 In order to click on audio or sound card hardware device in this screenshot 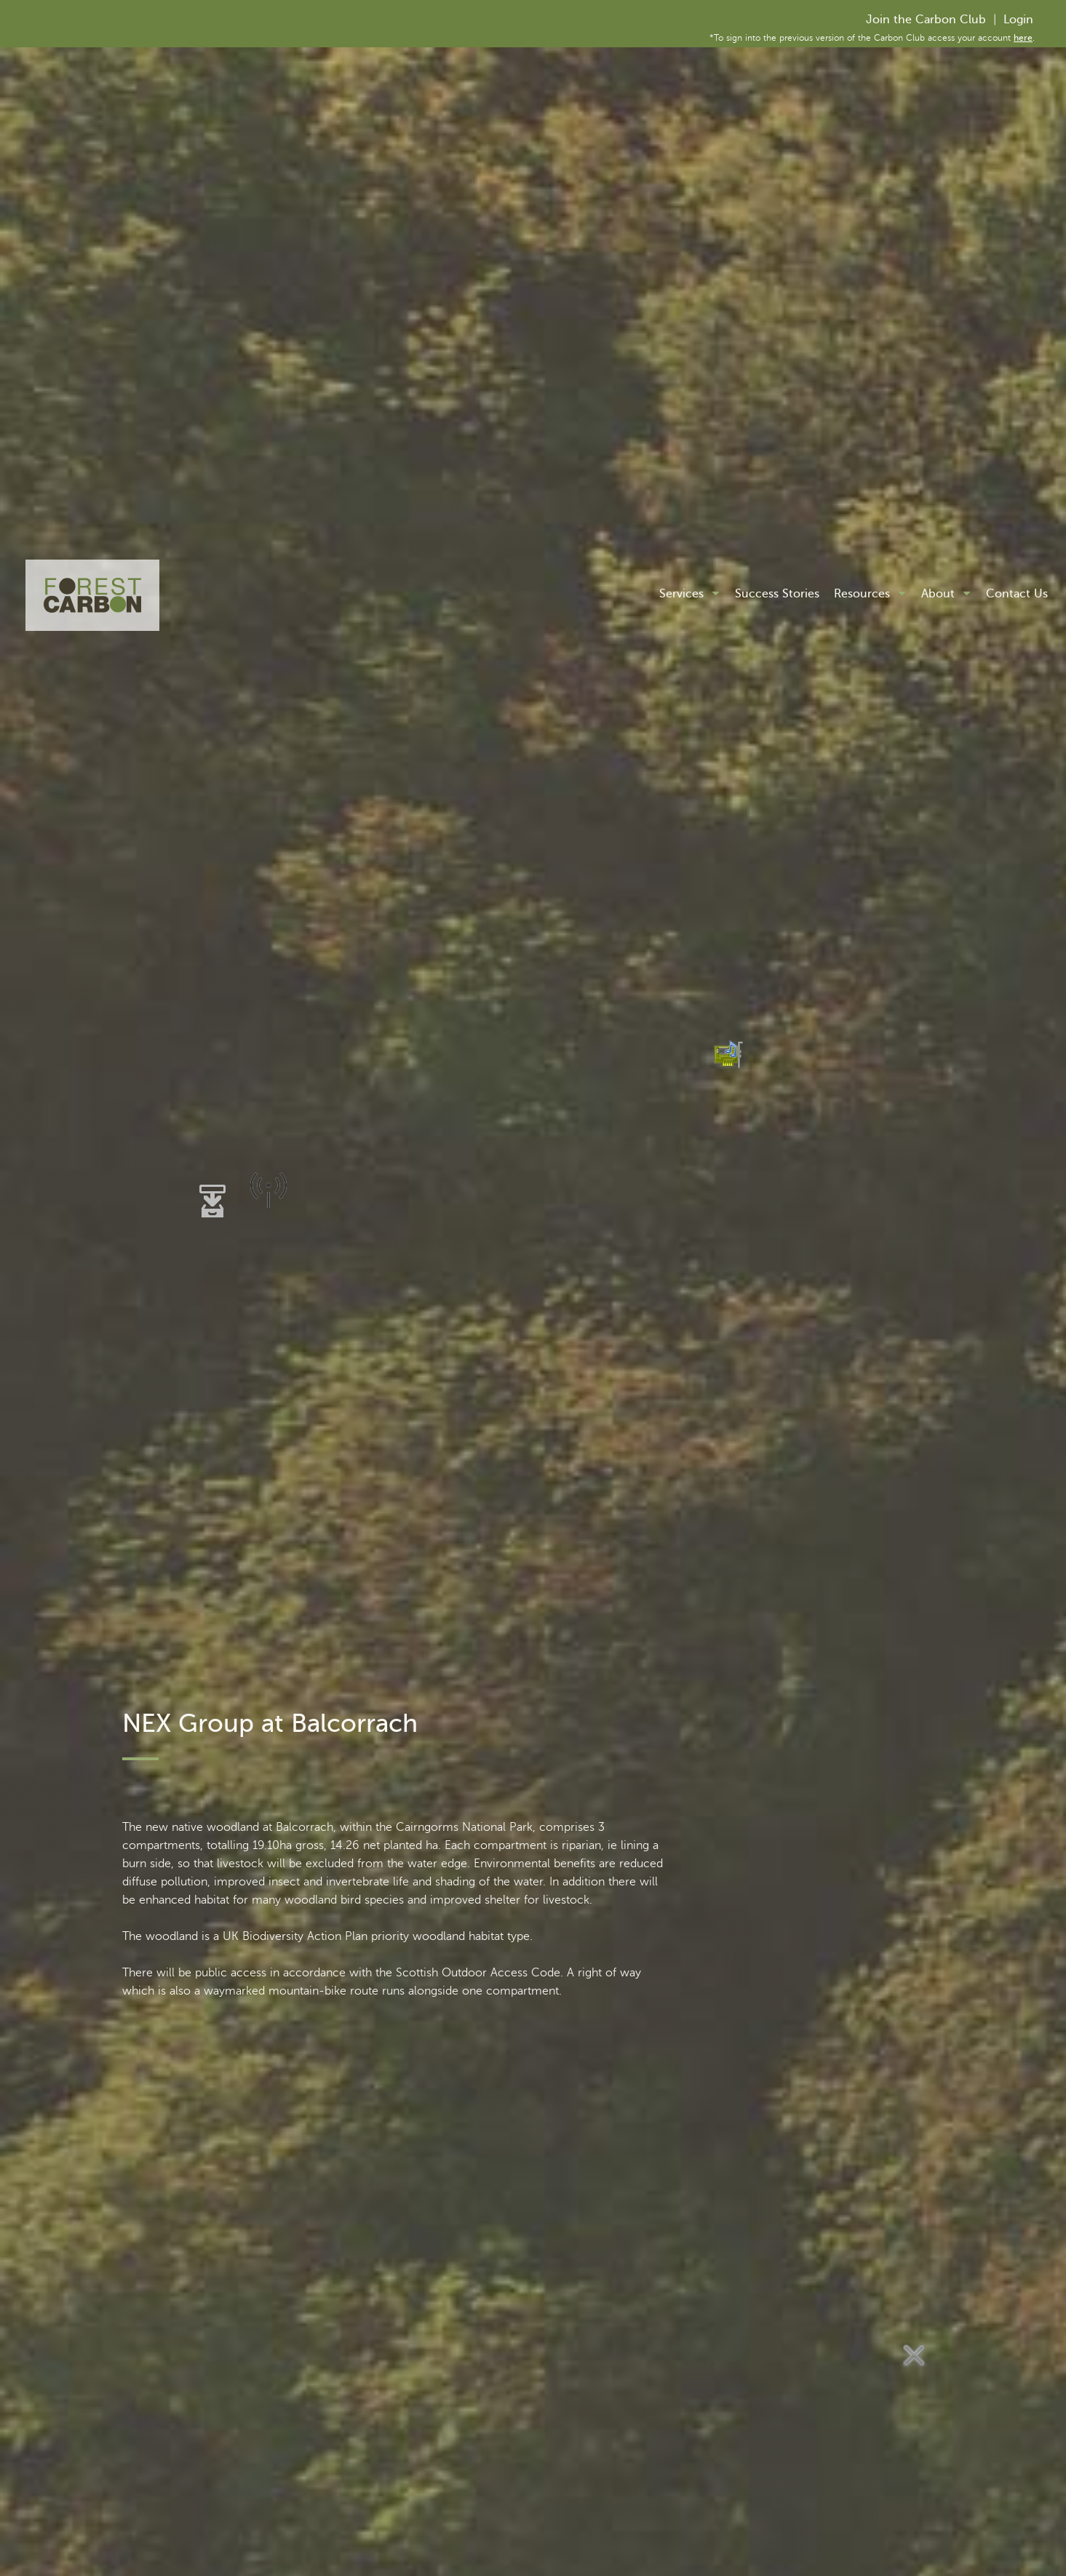, I will do `click(728, 1054)`.